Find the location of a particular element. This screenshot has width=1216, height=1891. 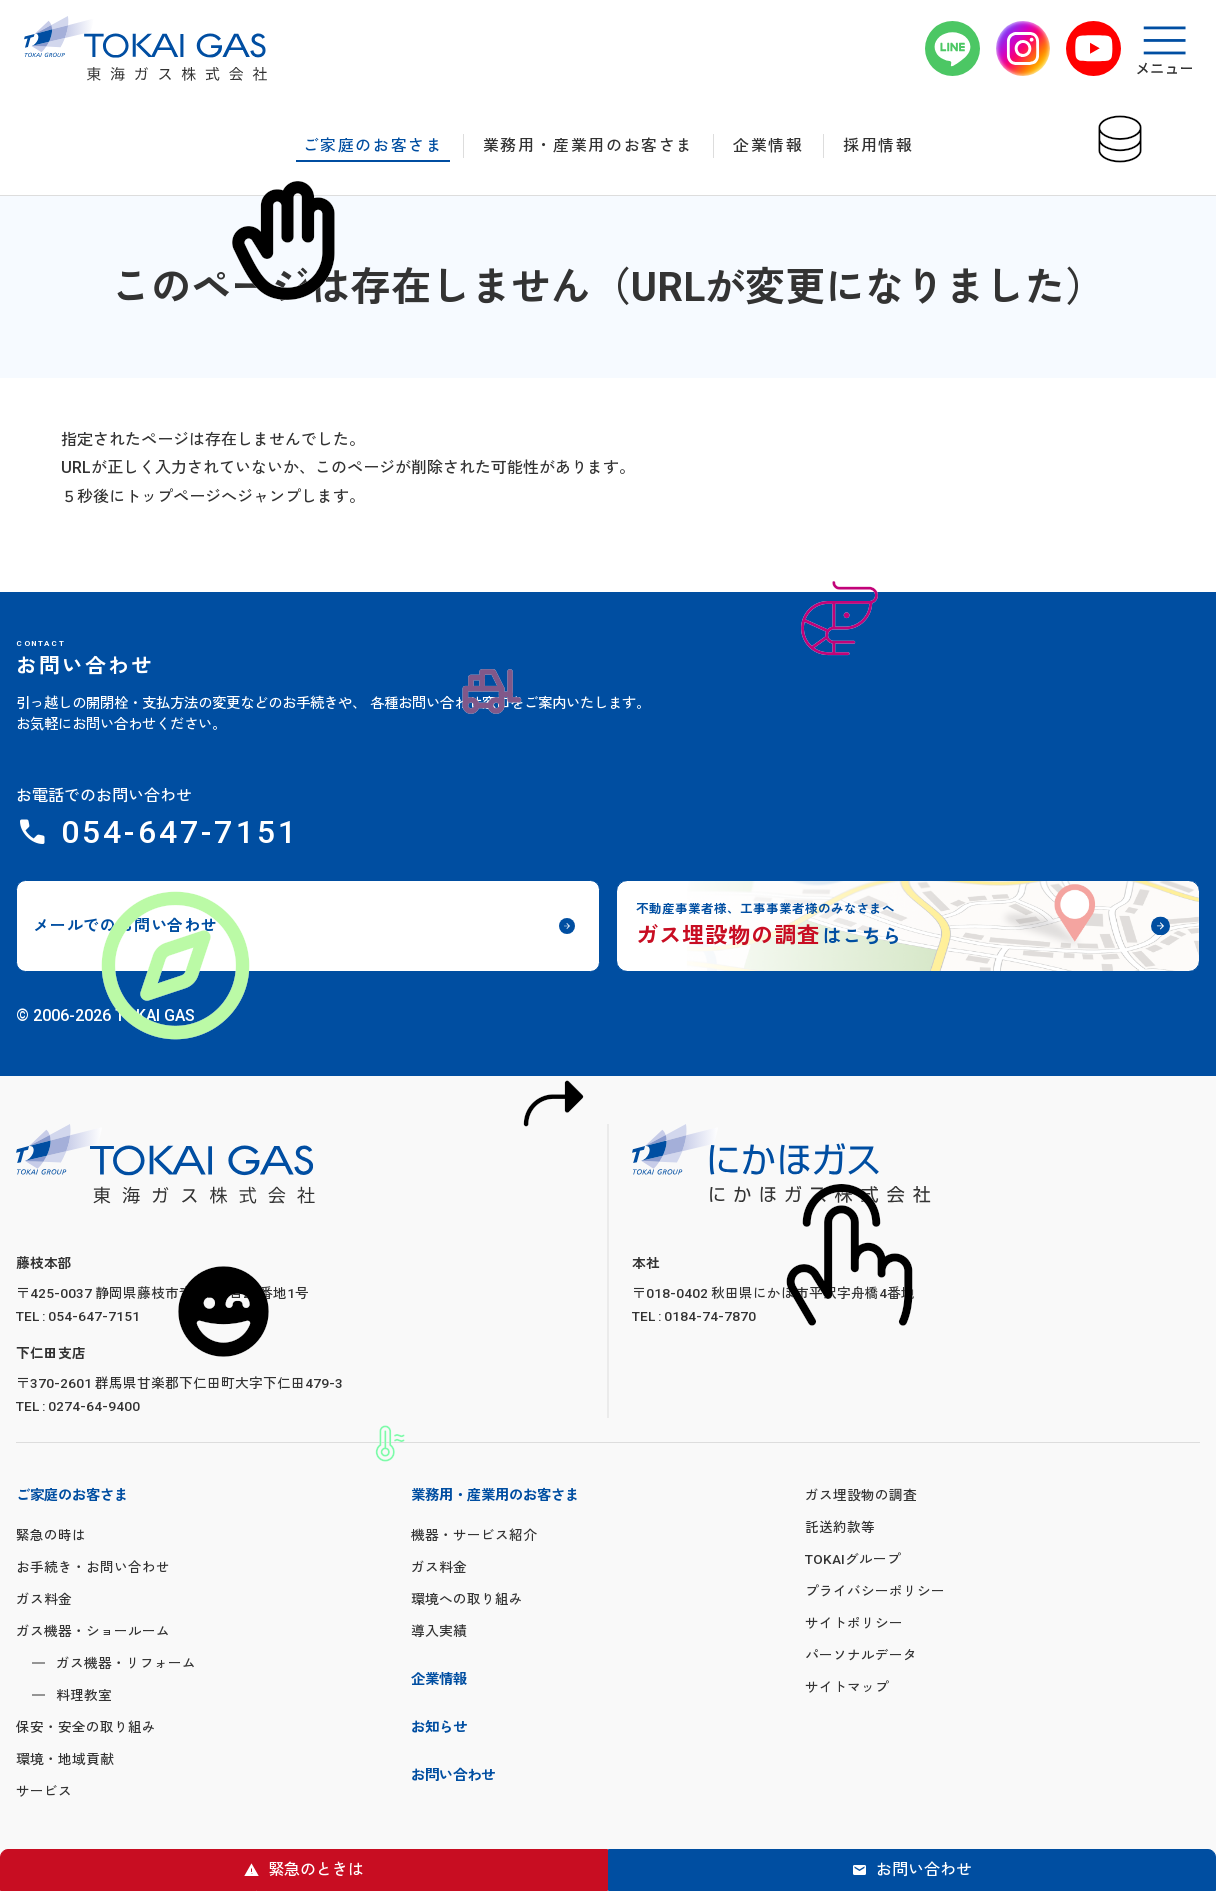

access database or data storage is located at coordinates (1120, 139).